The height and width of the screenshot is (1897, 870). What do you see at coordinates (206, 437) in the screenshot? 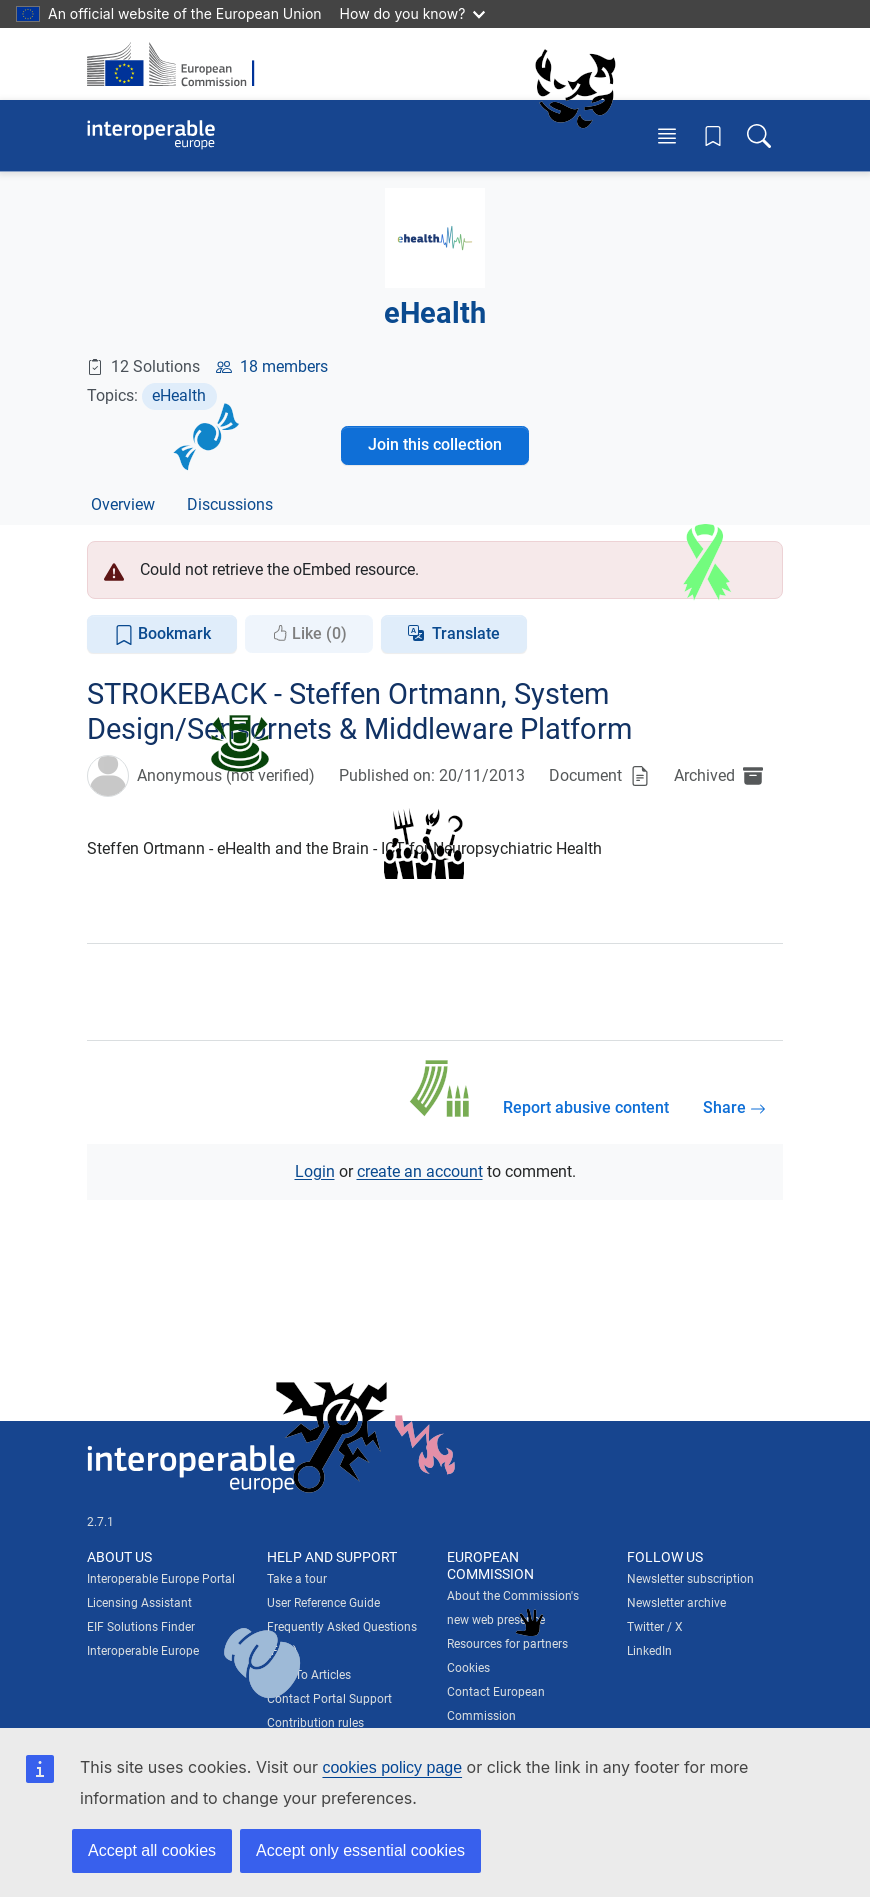
I see `collect a candy or sweet reward in-game` at bounding box center [206, 437].